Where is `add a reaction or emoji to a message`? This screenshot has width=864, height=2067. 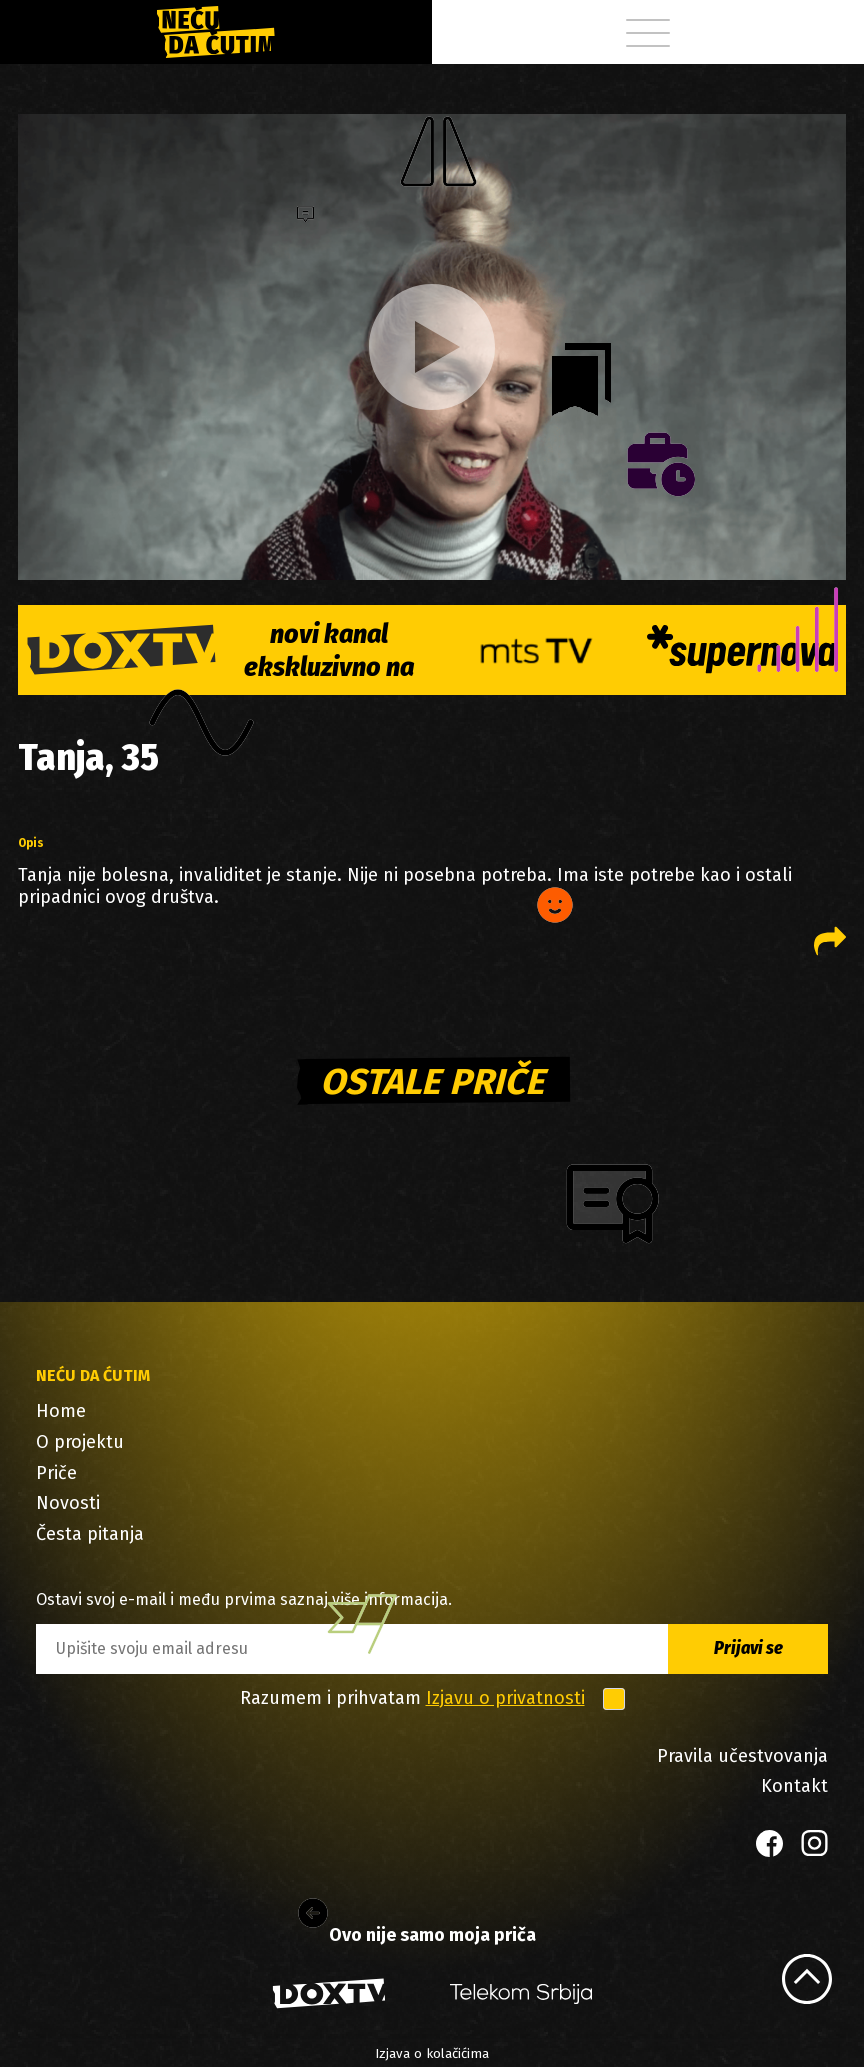
add a reaction or emoji to a message is located at coordinates (555, 905).